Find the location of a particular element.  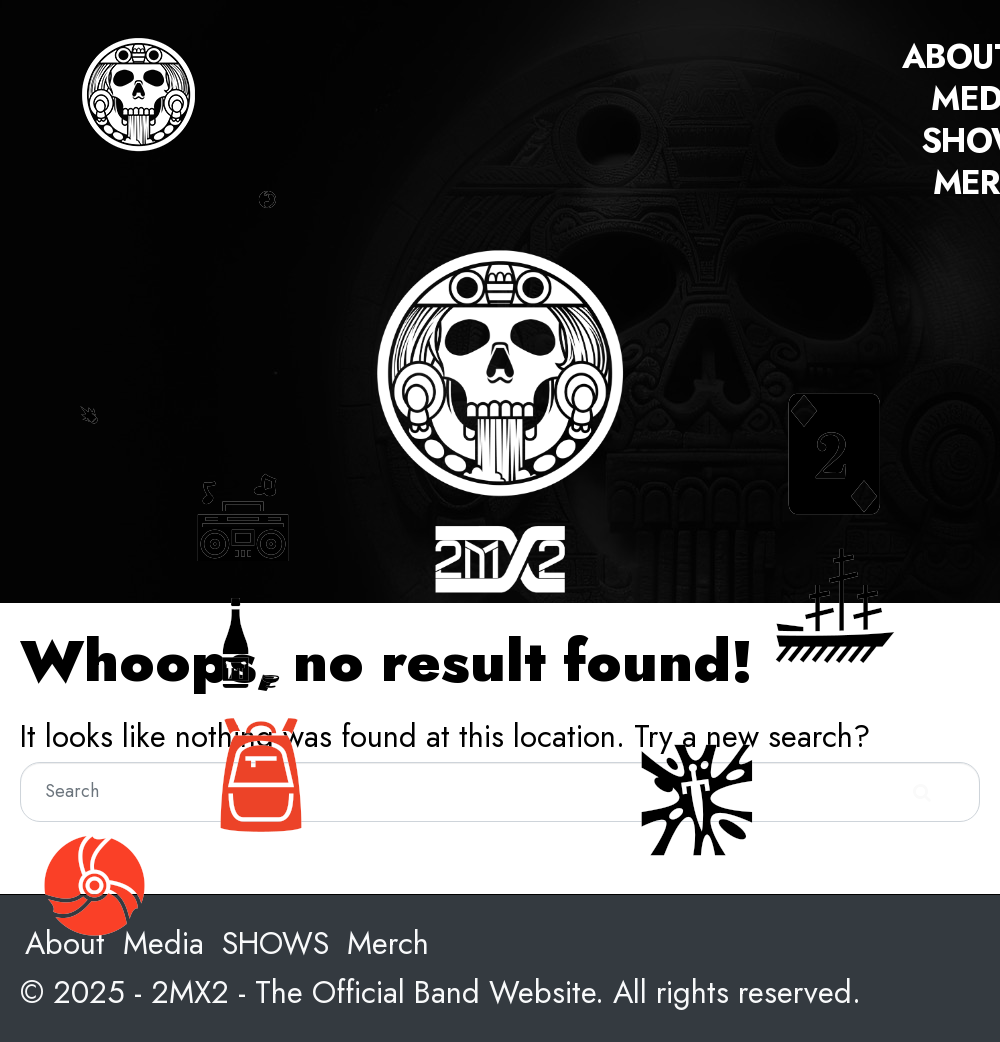

access school or education features is located at coordinates (261, 774).